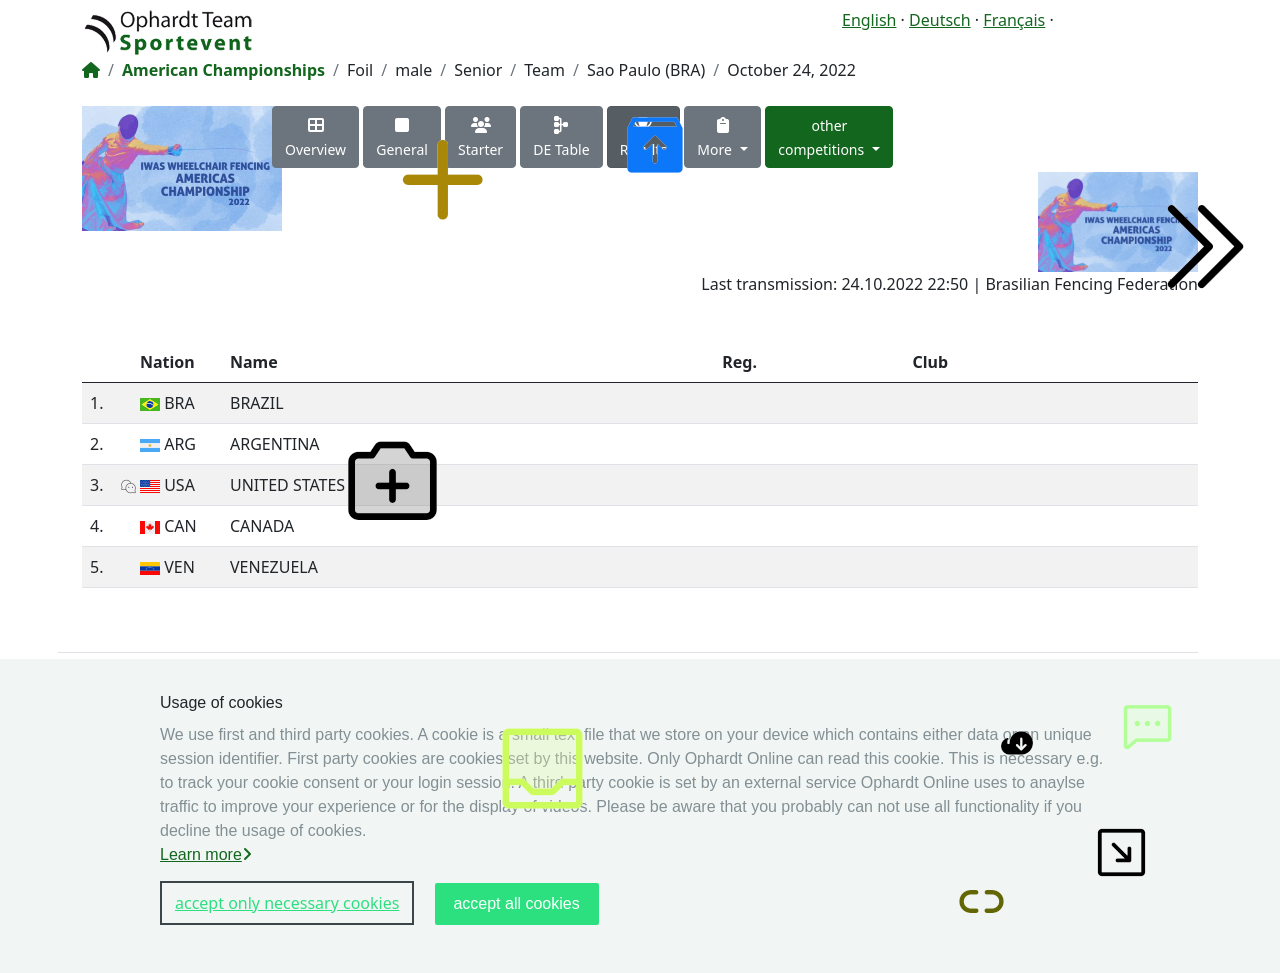 The width and height of the screenshot is (1280, 973). Describe the element at coordinates (542, 768) in the screenshot. I see `view inbox or incoming items` at that location.